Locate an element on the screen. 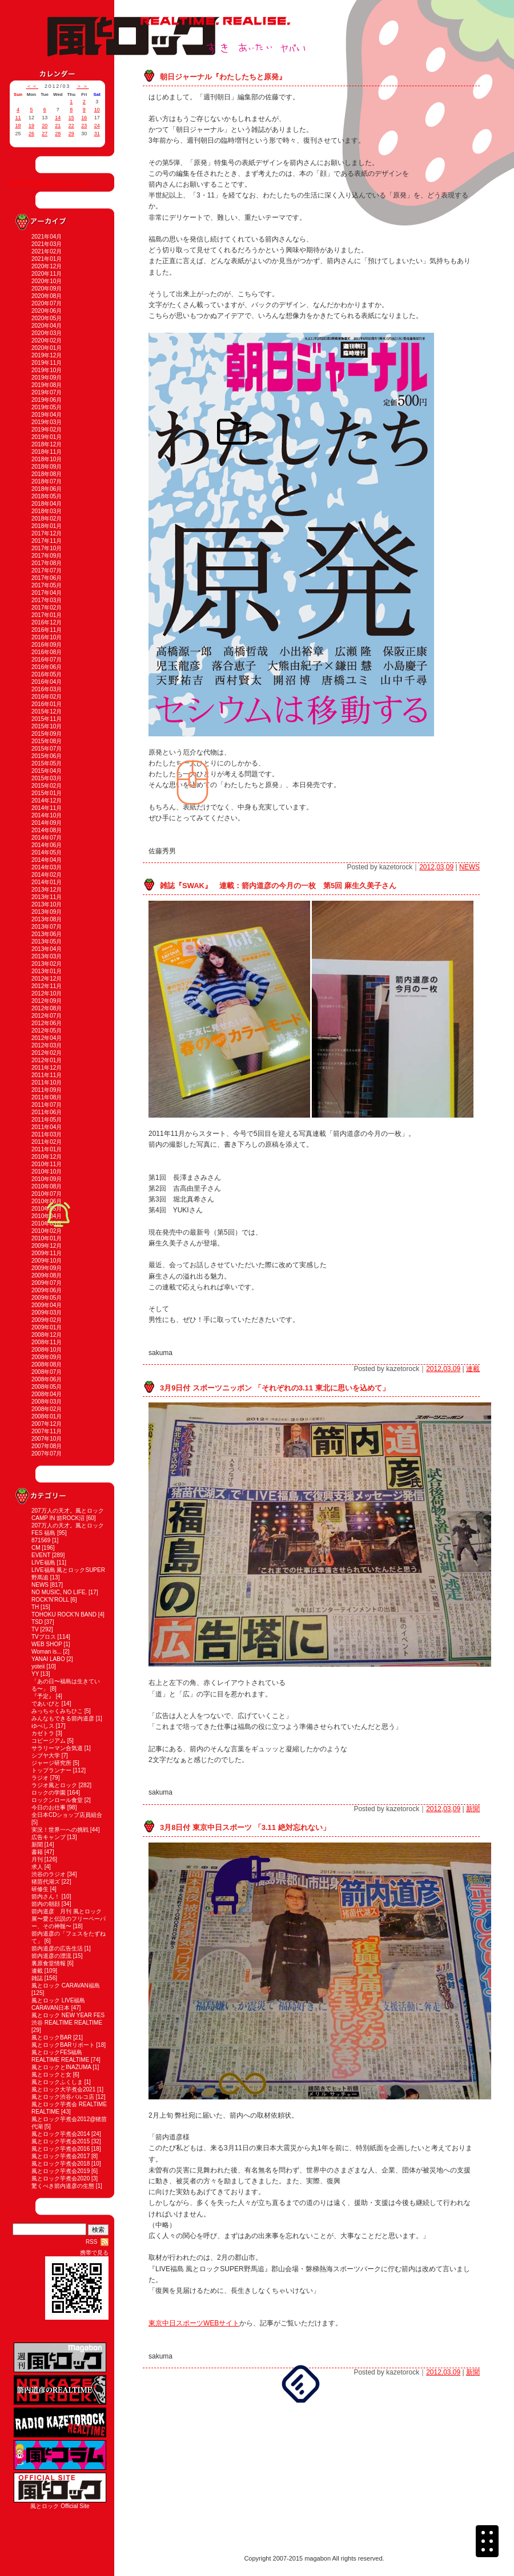 The width and height of the screenshot is (514, 2576). open file folder is located at coordinates (233, 433).